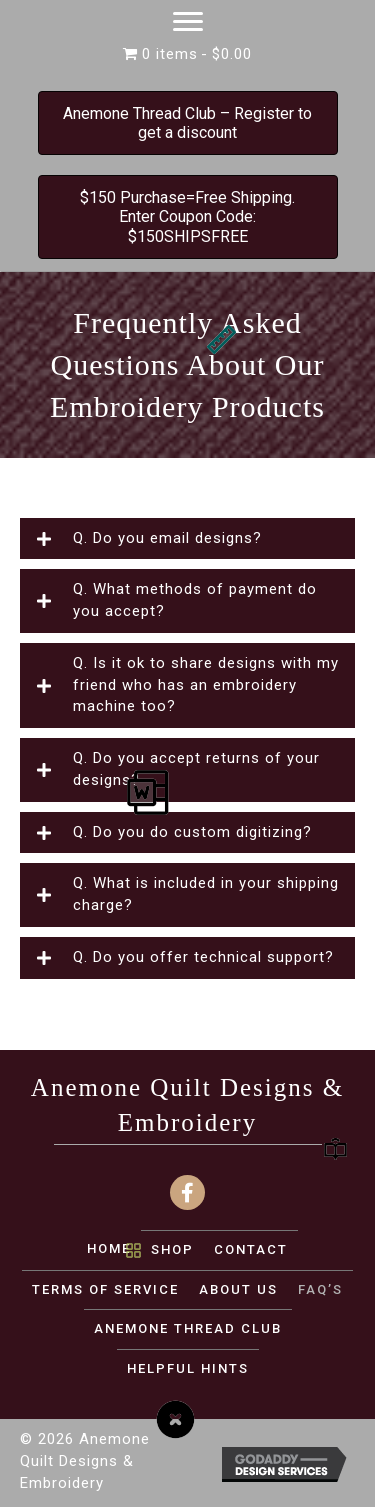  Describe the element at coordinates (221, 339) in the screenshot. I see `access measurement tools` at that location.